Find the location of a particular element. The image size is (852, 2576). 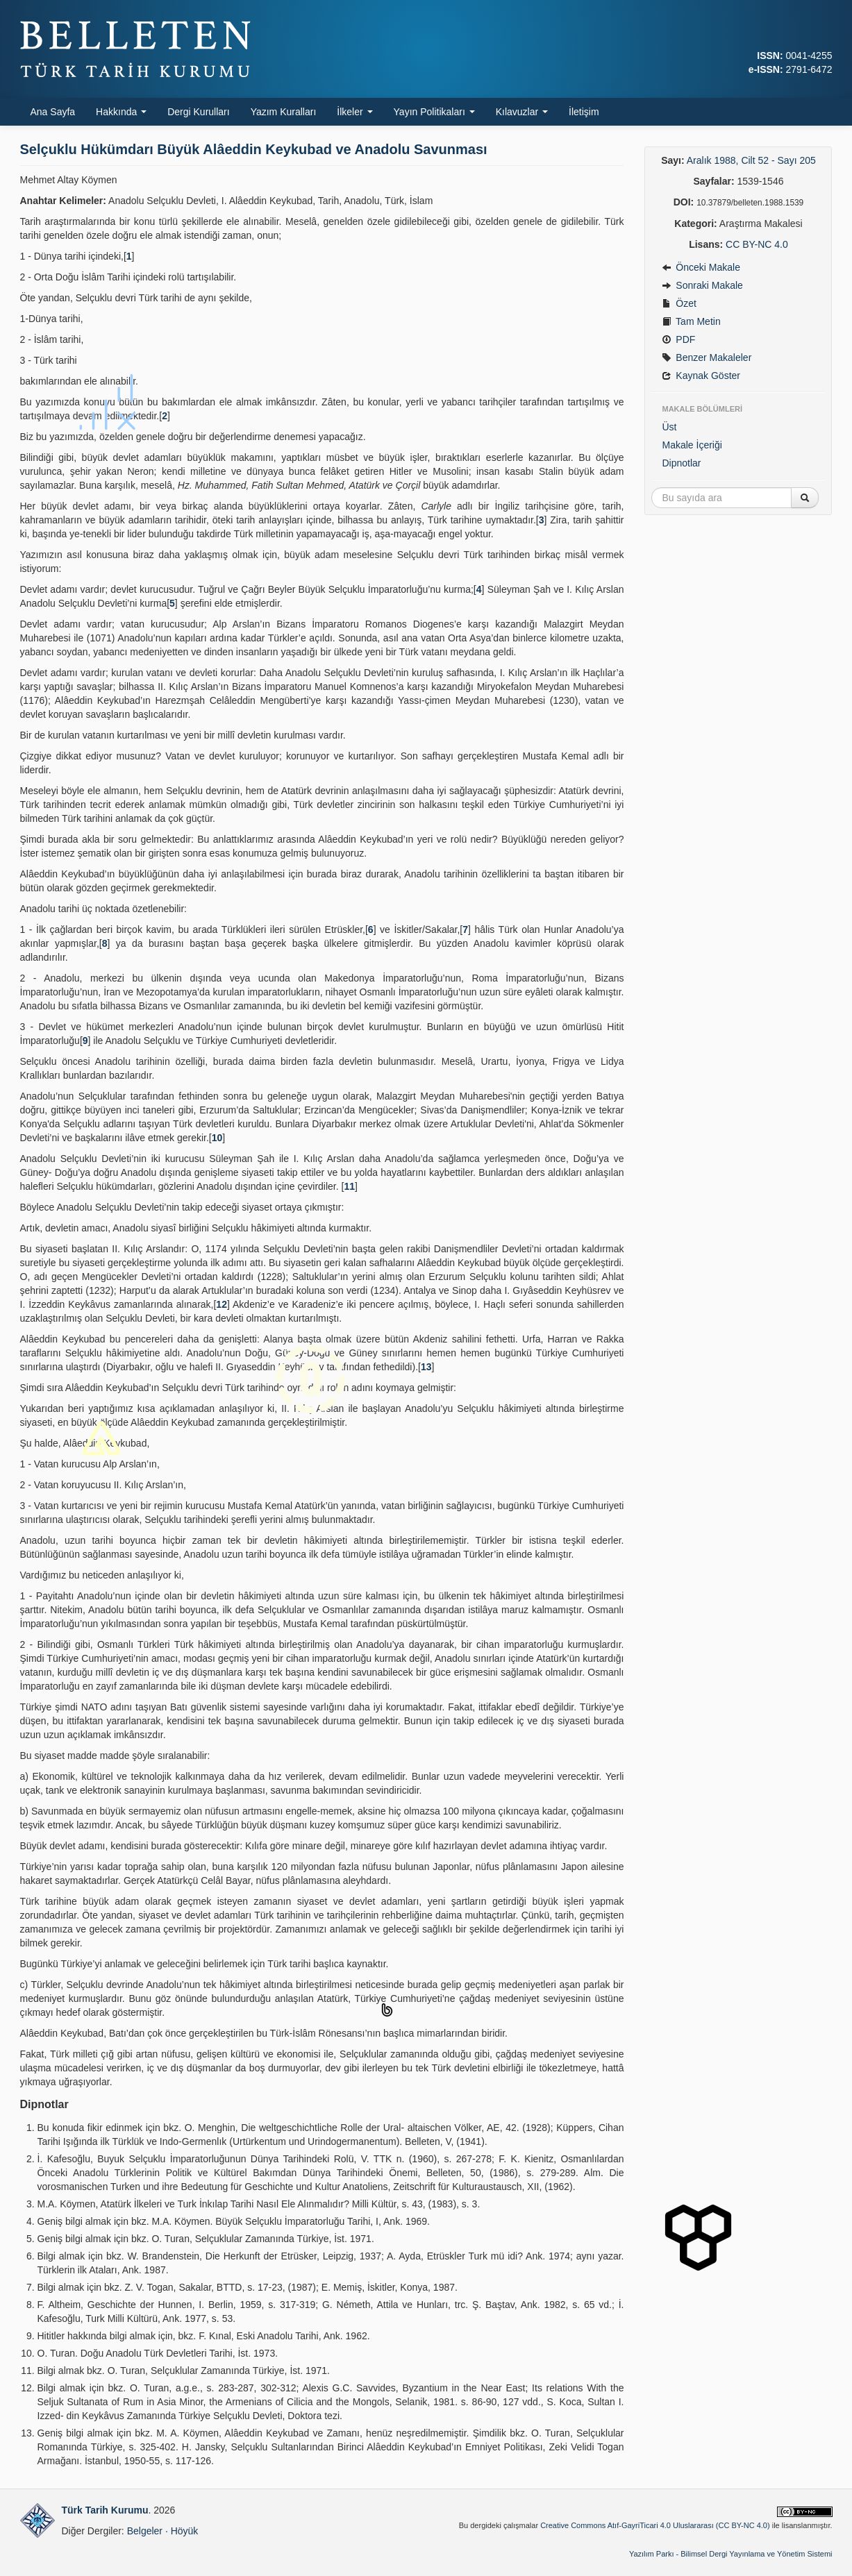

no cellular signal available is located at coordinates (108, 405).